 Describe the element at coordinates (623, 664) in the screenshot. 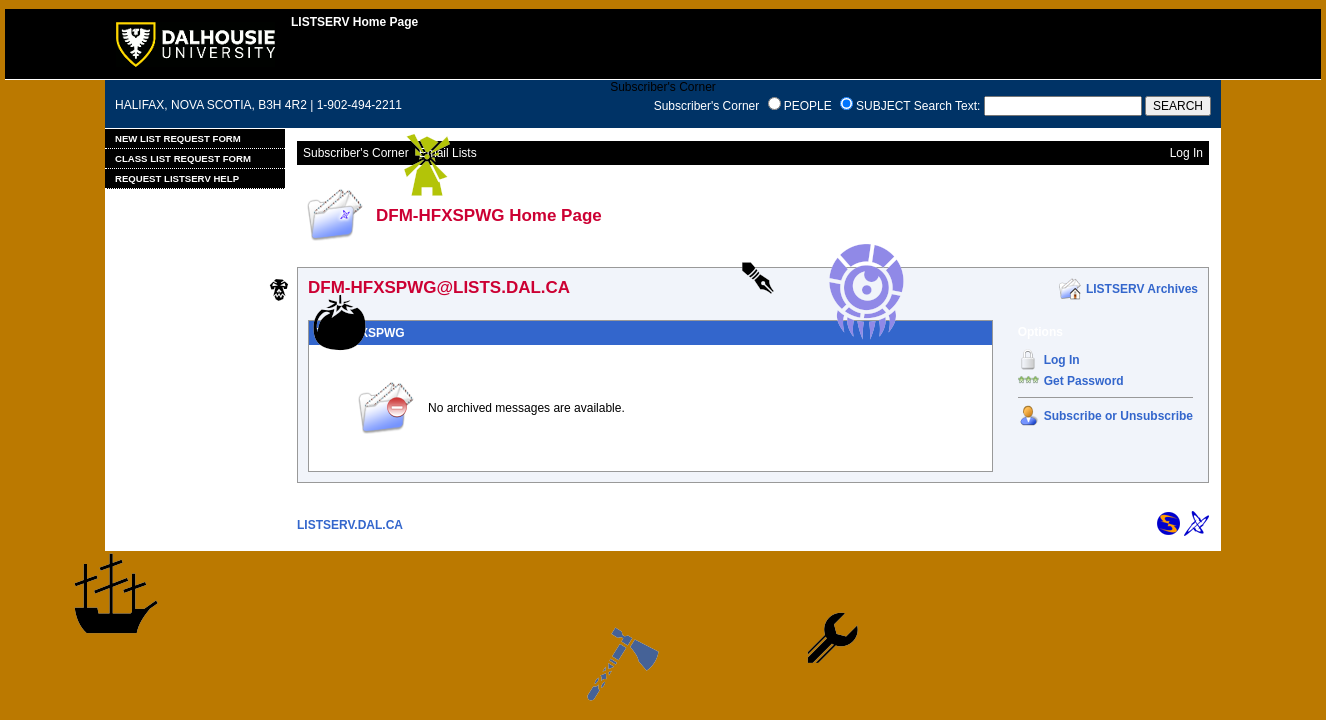

I see `select tomahawk weapon or tool` at that location.